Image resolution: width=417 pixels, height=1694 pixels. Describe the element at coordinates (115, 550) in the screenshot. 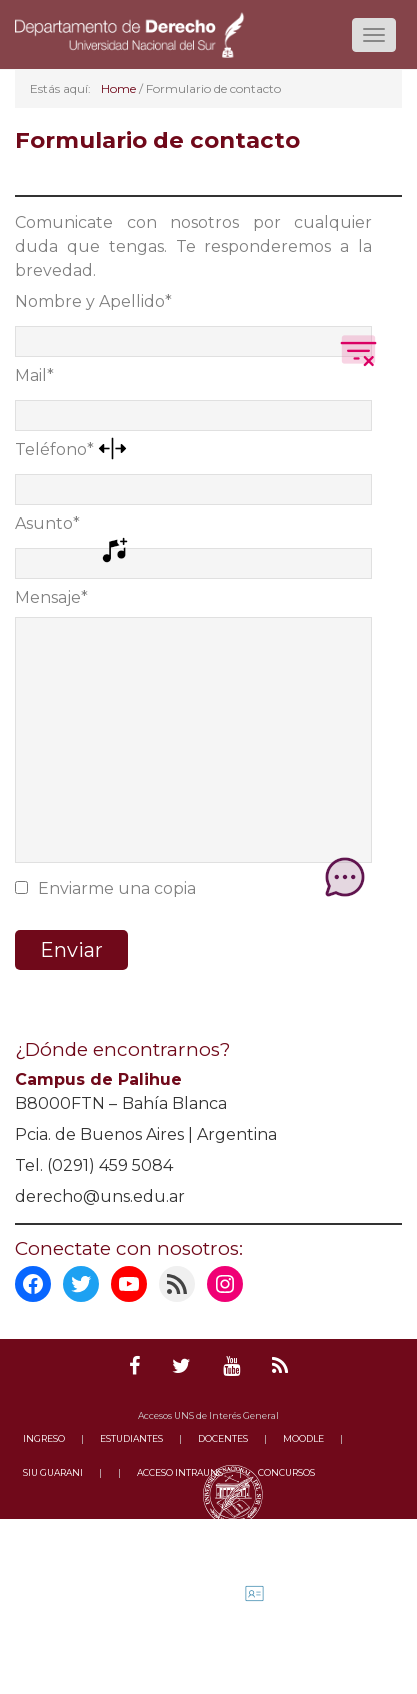

I see `add a new song to your library` at that location.